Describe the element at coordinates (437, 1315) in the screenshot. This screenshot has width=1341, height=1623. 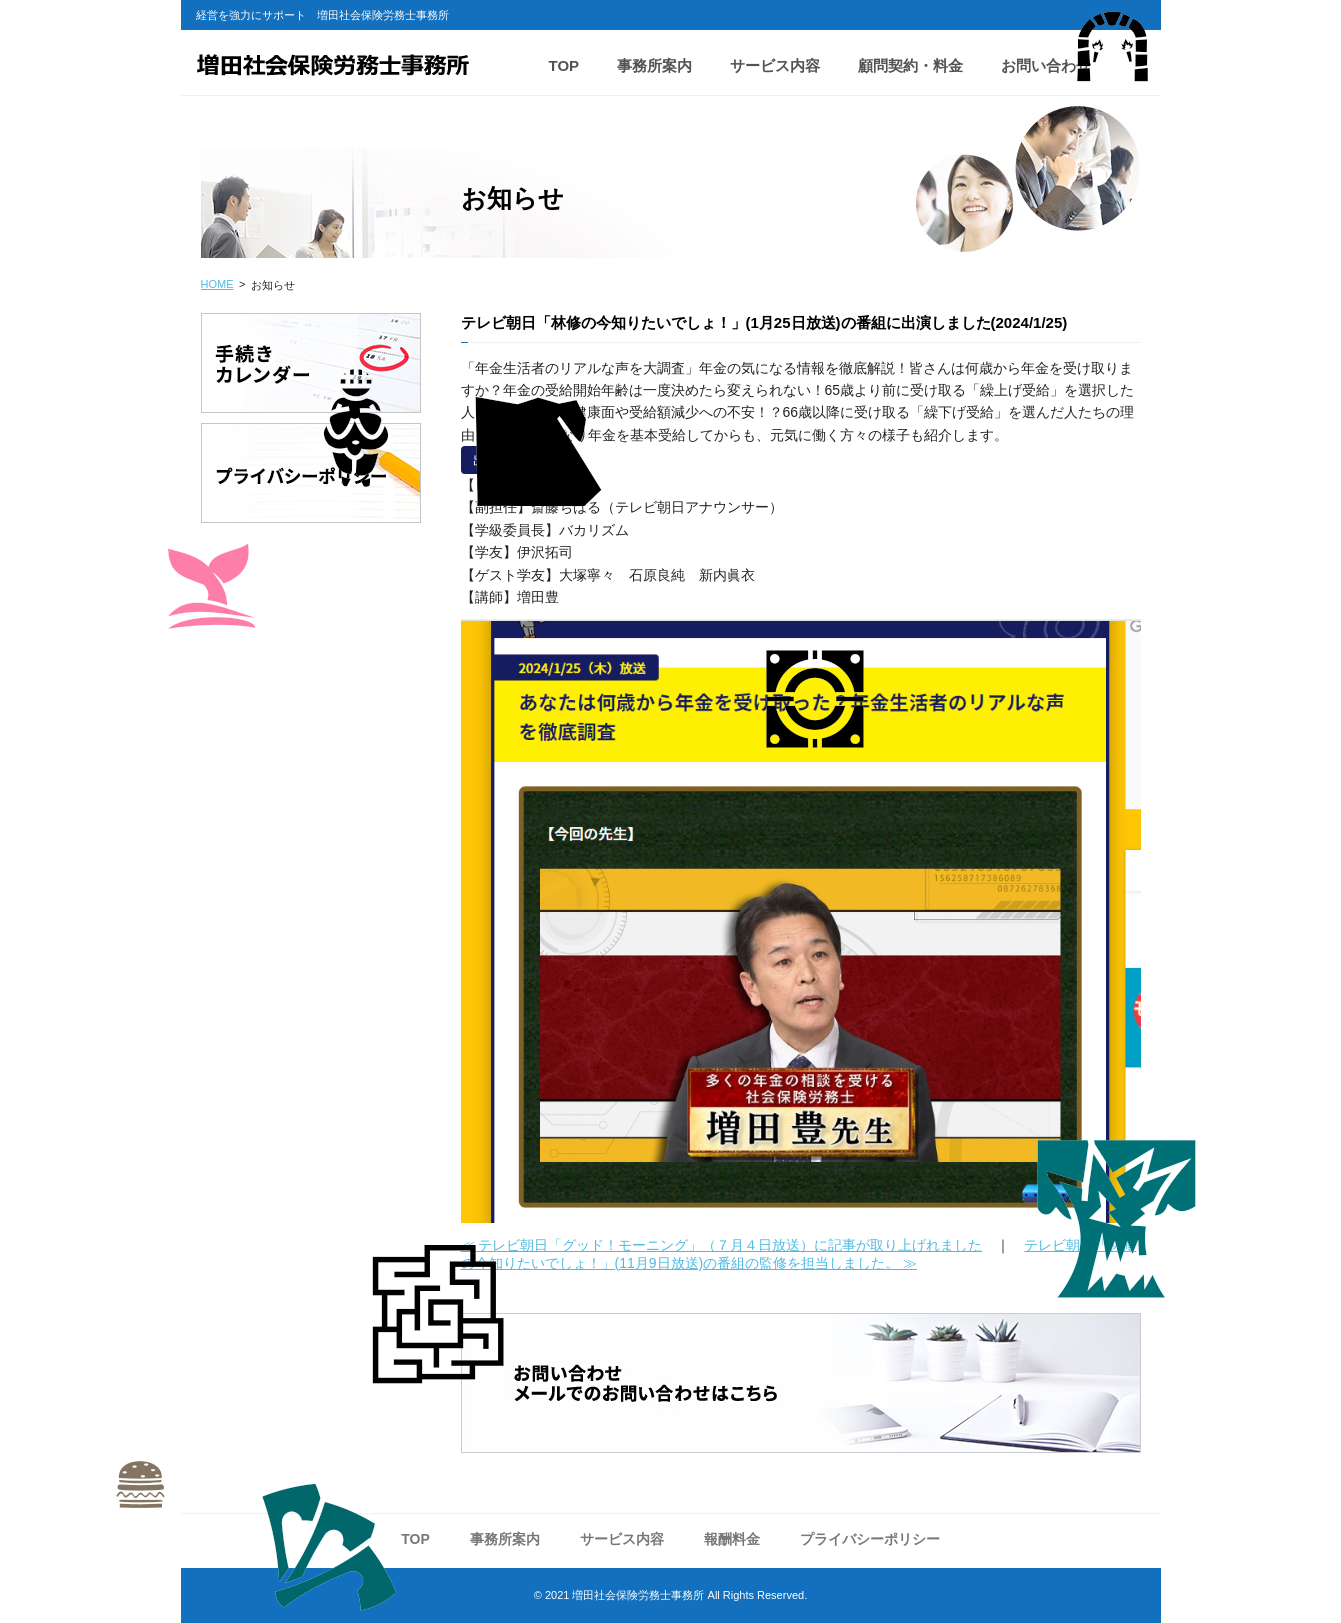
I see `access puzzle or maze game` at that location.